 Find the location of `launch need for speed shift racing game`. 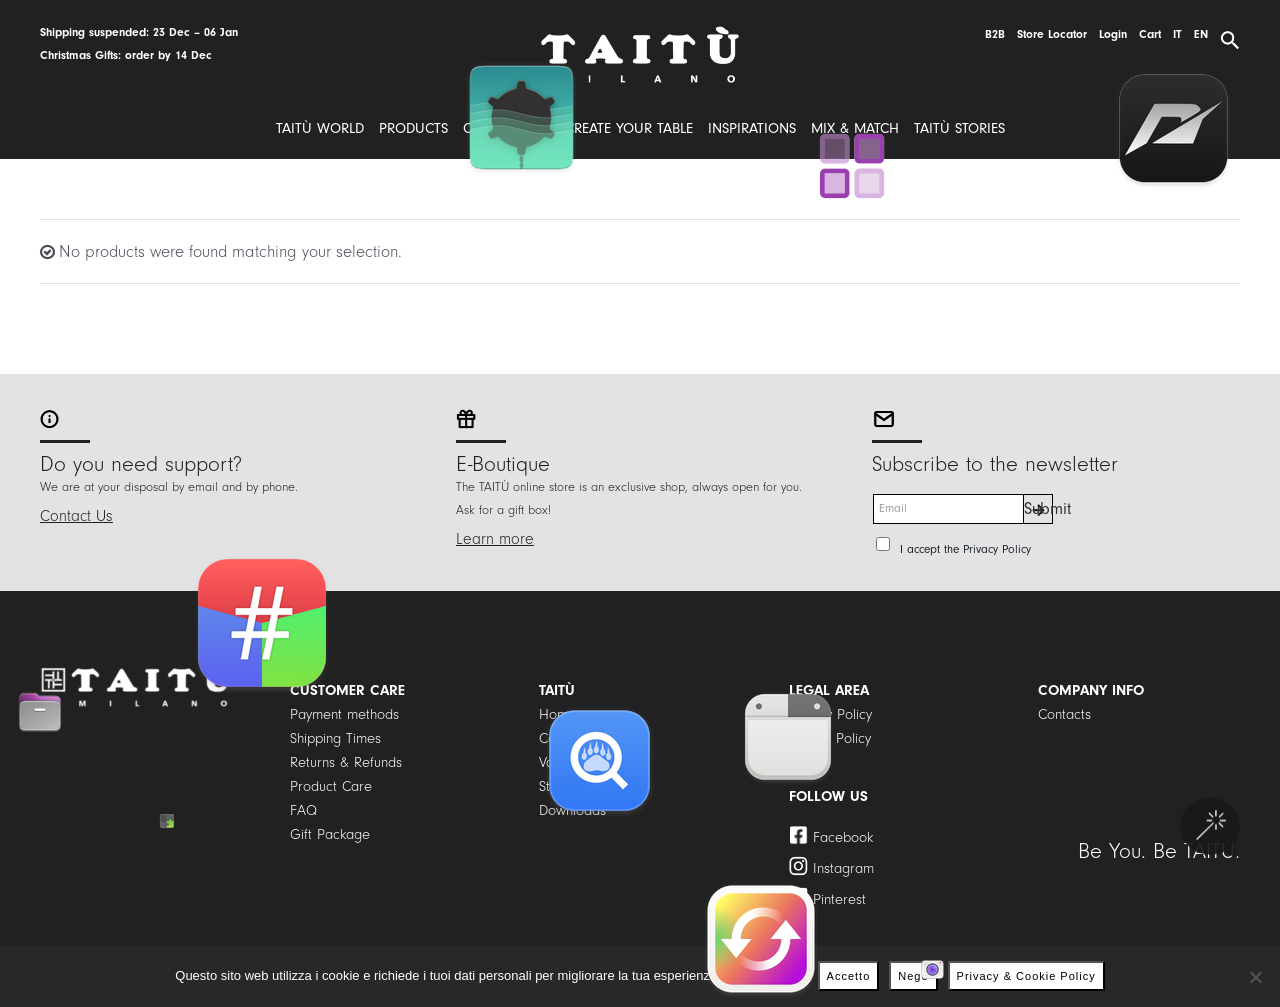

launch need for speed shift racing game is located at coordinates (1173, 128).